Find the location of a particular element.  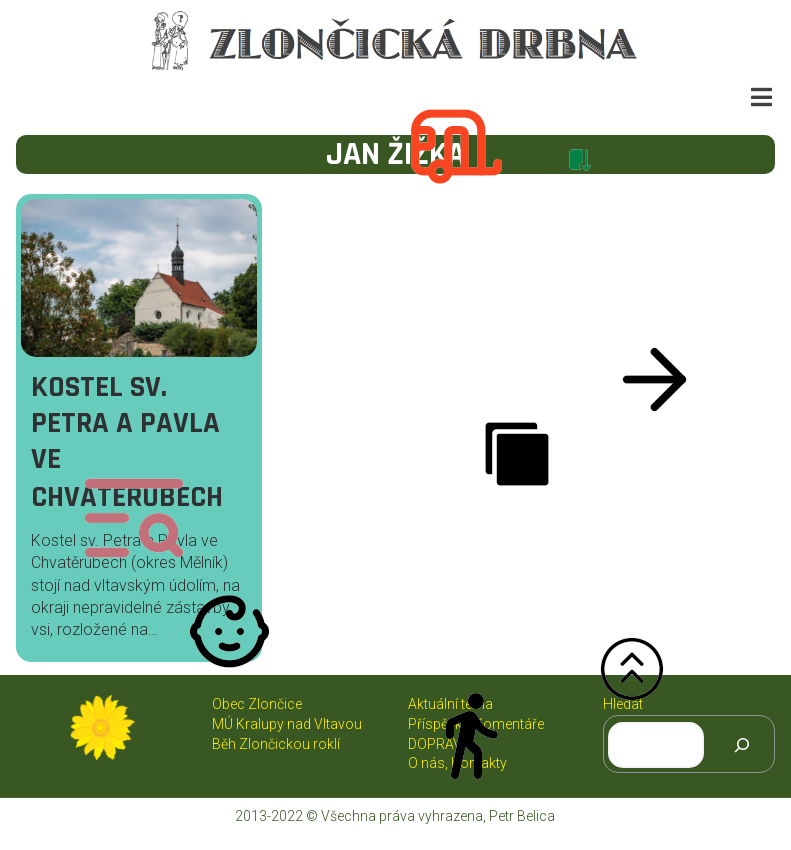

select caravan or RV accommodation is located at coordinates (456, 142).